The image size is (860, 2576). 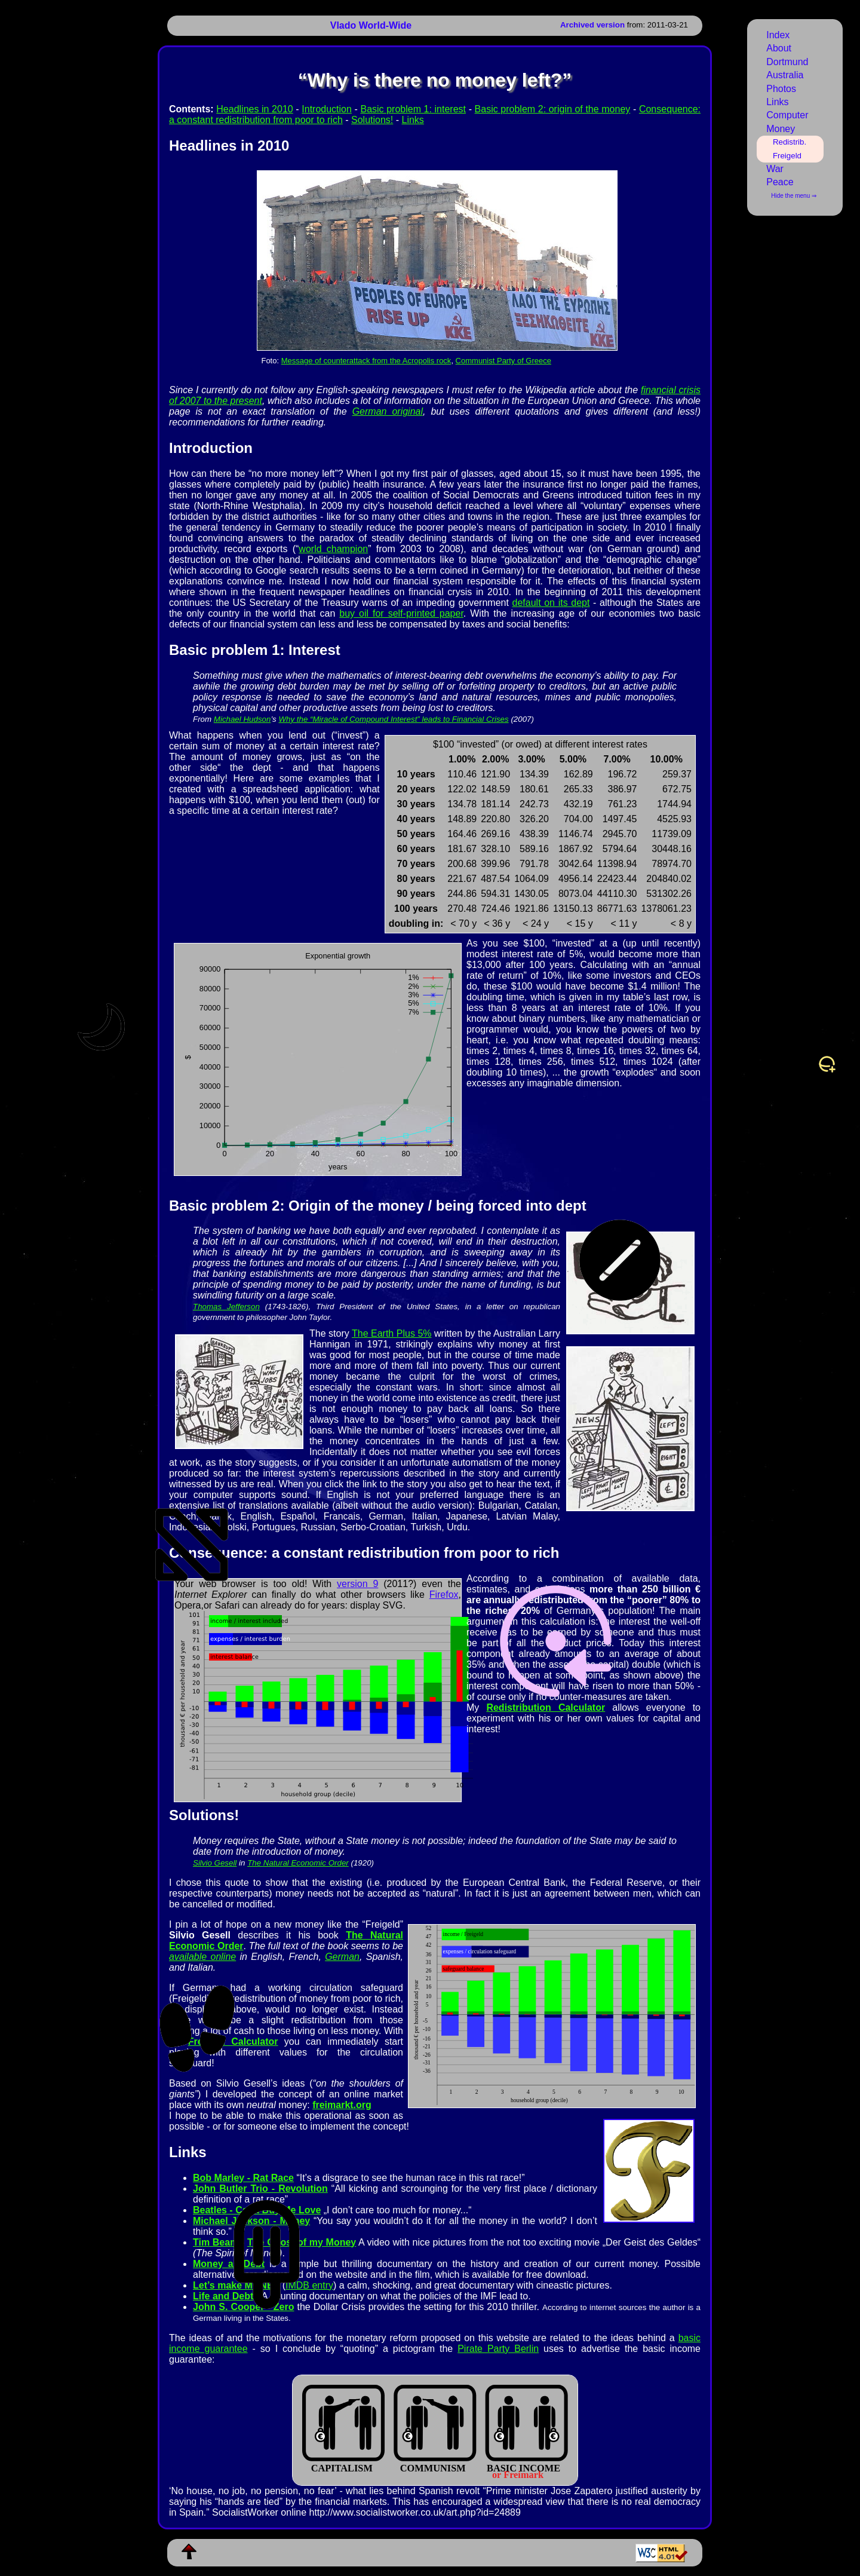 What do you see at coordinates (620, 1260) in the screenshot?
I see `skip or bypass a step in a workflow` at bounding box center [620, 1260].